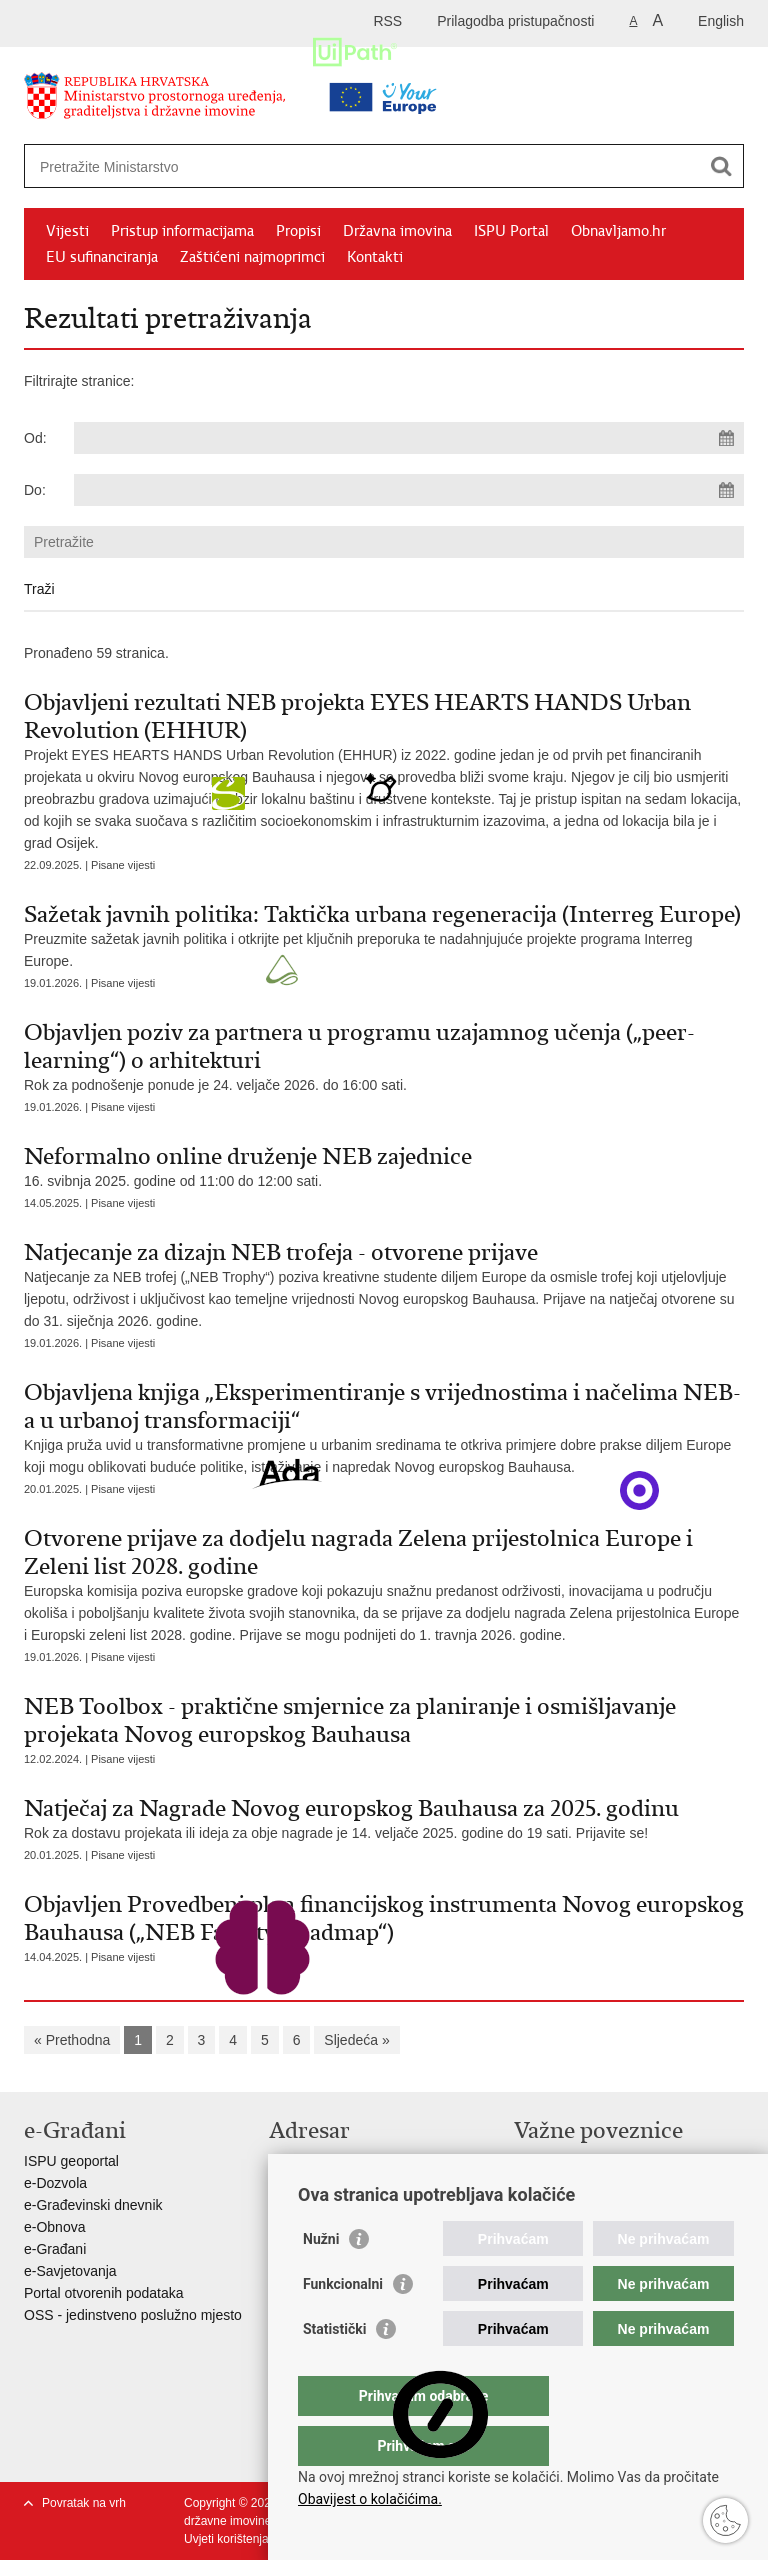 This screenshot has height=2560, width=768. What do you see at coordinates (440, 2414) in the screenshot?
I see `automattic company logo` at bounding box center [440, 2414].